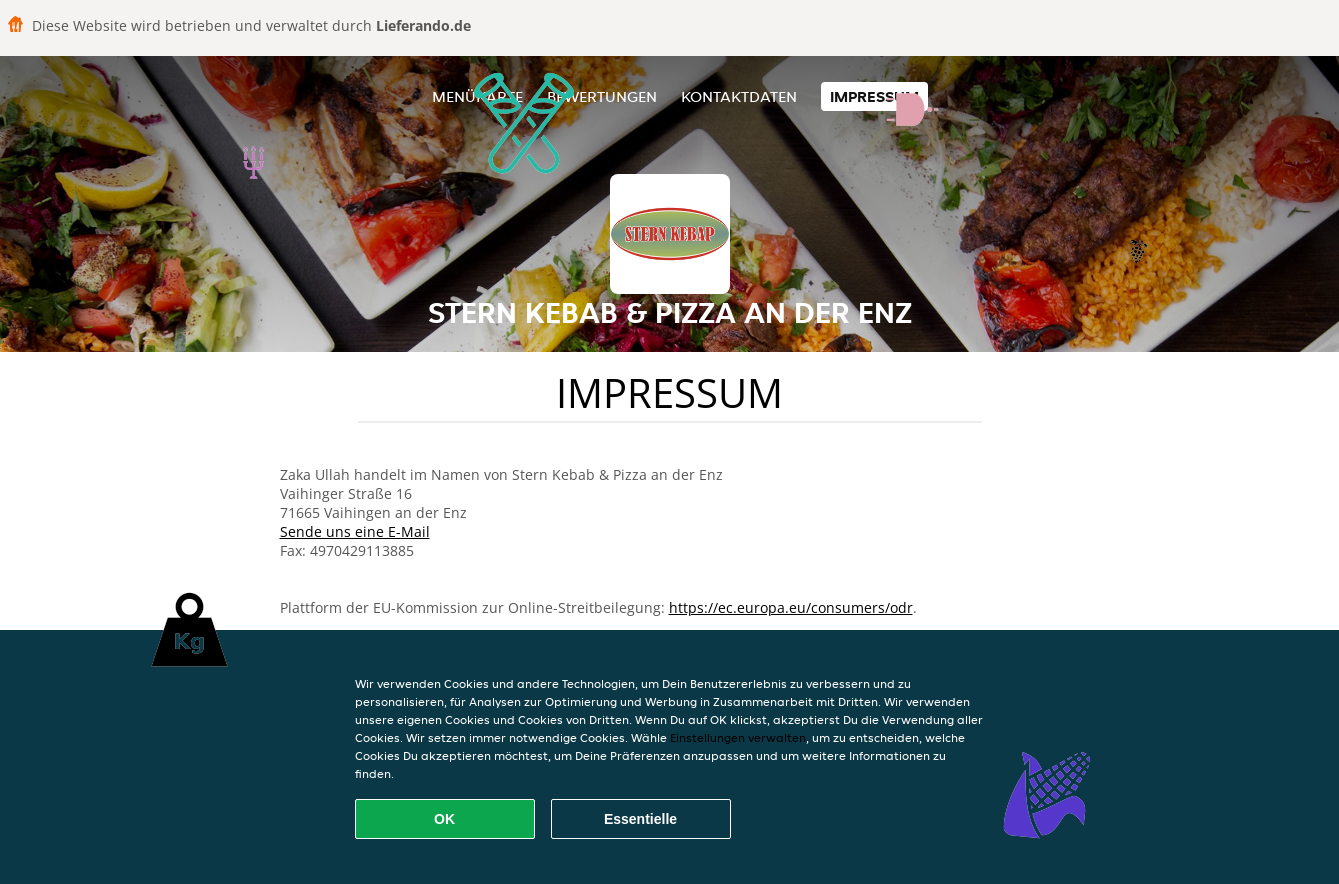 The height and width of the screenshot is (884, 1339). I want to click on select grapes as a food or ingredient item, so click(1138, 251).